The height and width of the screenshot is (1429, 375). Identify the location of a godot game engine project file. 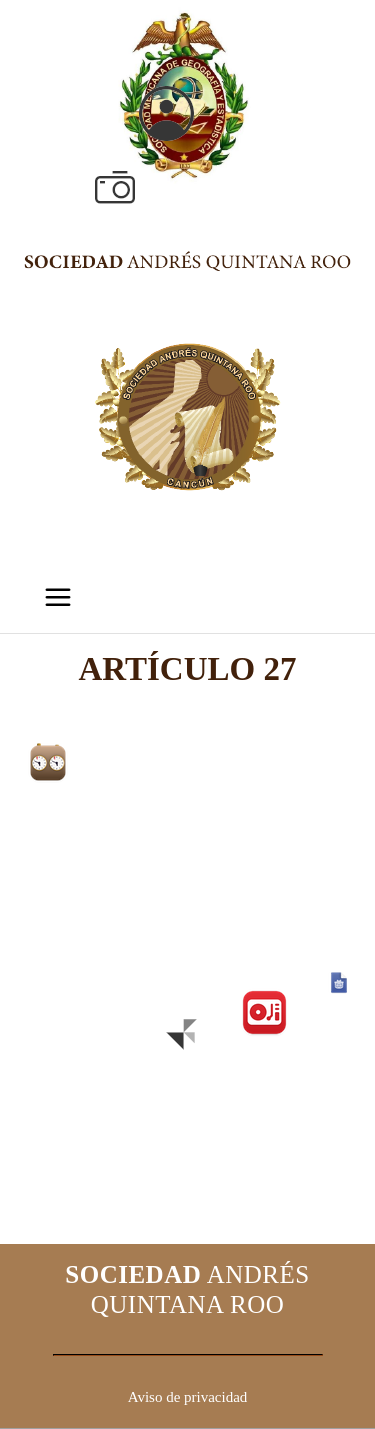
(339, 983).